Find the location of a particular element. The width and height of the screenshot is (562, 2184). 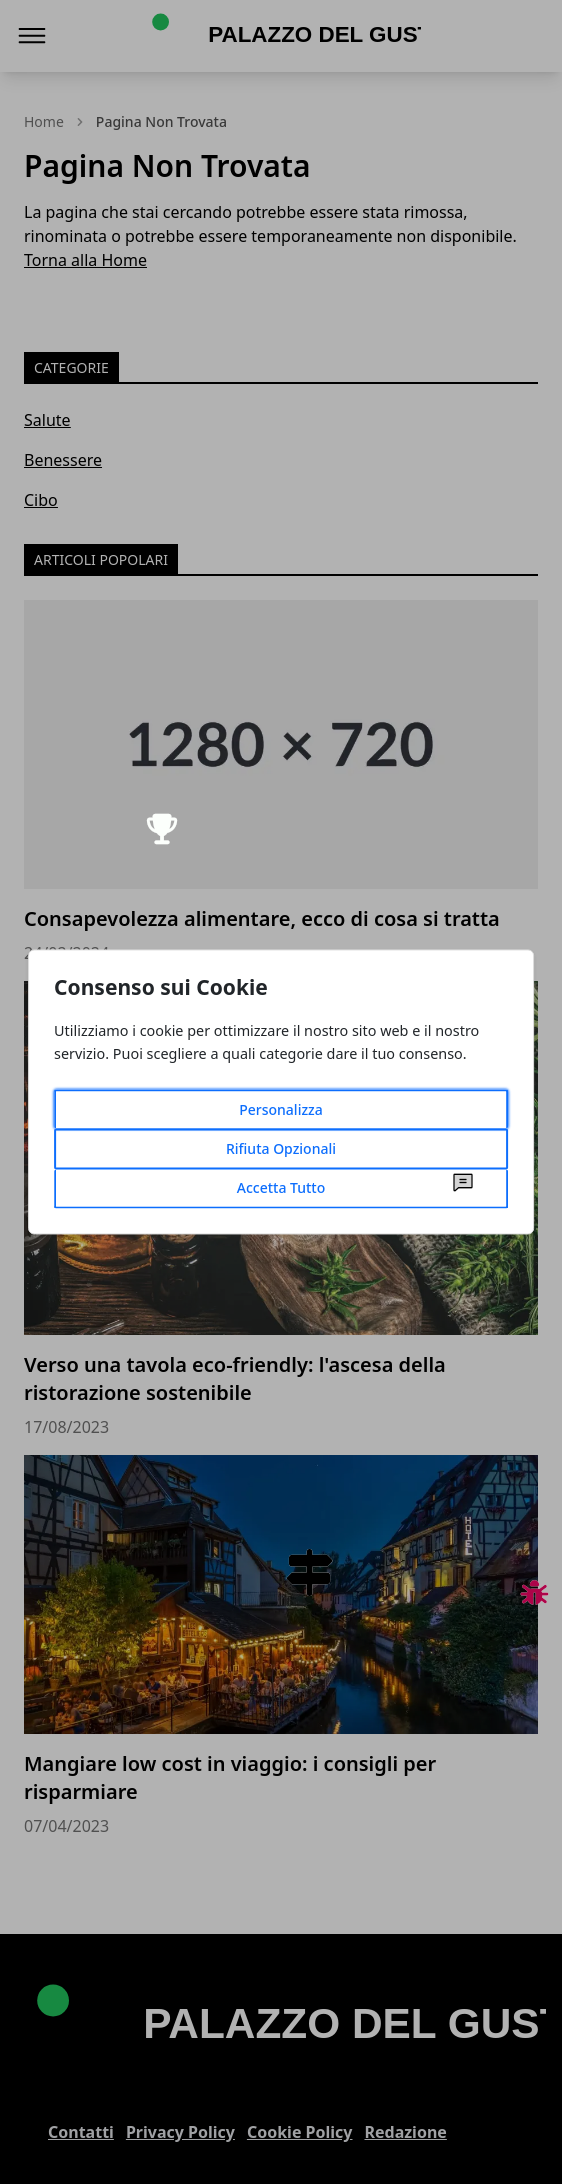

report a bug or issue is located at coordinates (534, 1592).